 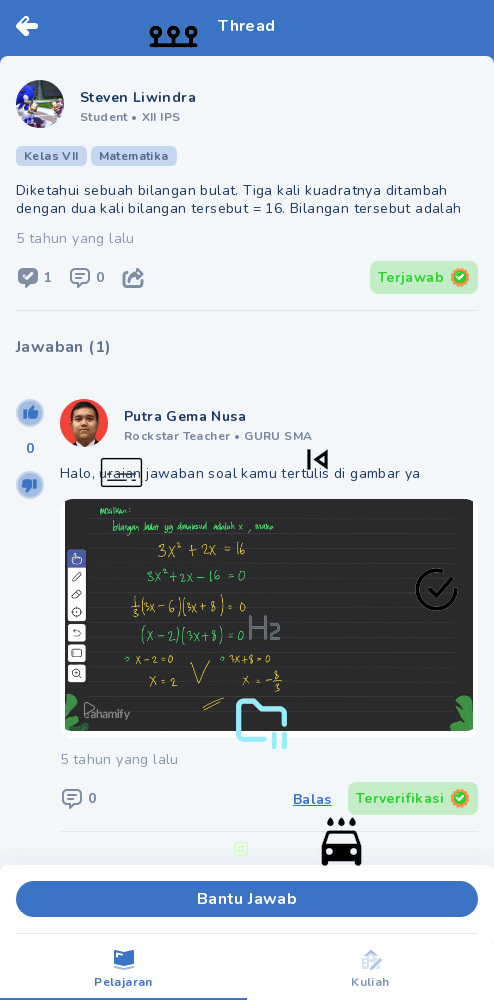 I want to click on task completed successfully, so click(x=436, y=589).